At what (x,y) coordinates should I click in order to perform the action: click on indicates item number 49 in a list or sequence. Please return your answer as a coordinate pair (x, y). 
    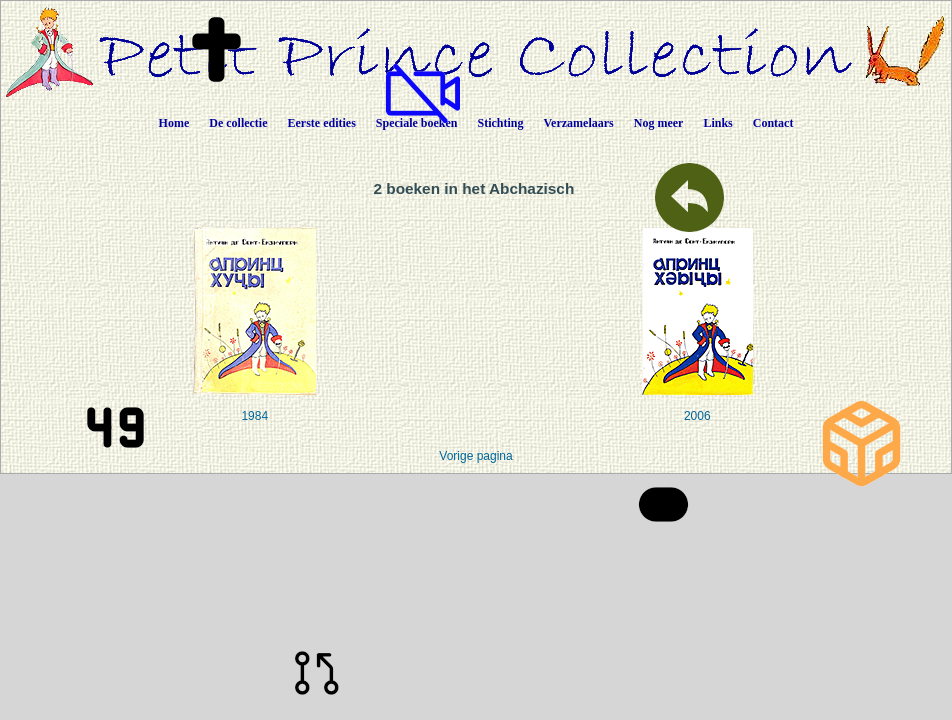
    Looking at the image, I should click on (115, 427).